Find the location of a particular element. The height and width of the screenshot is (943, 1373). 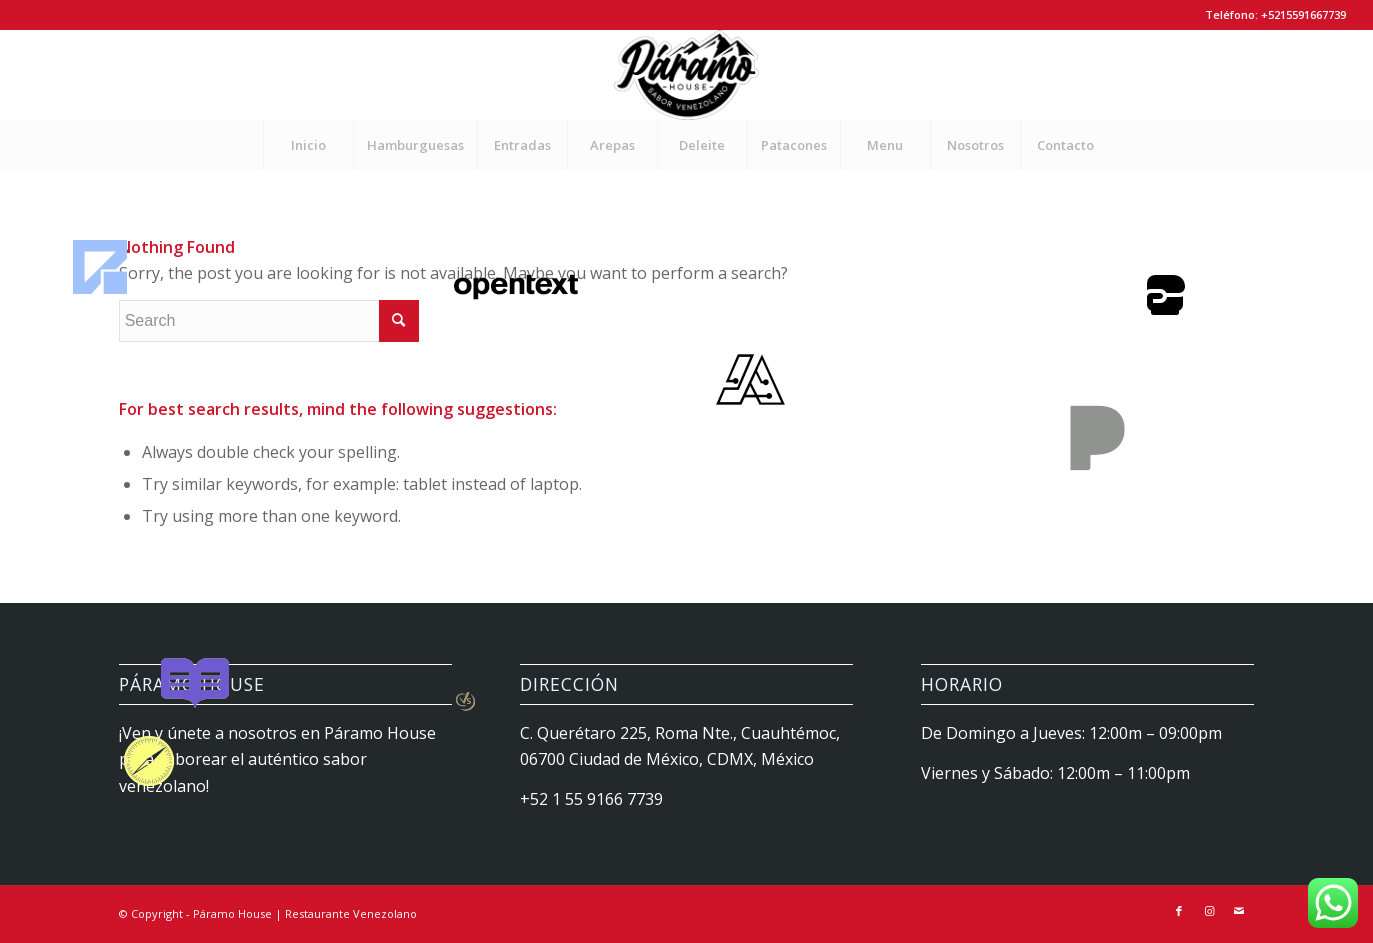

OpenText company logo is located at coordinates (516, 287).